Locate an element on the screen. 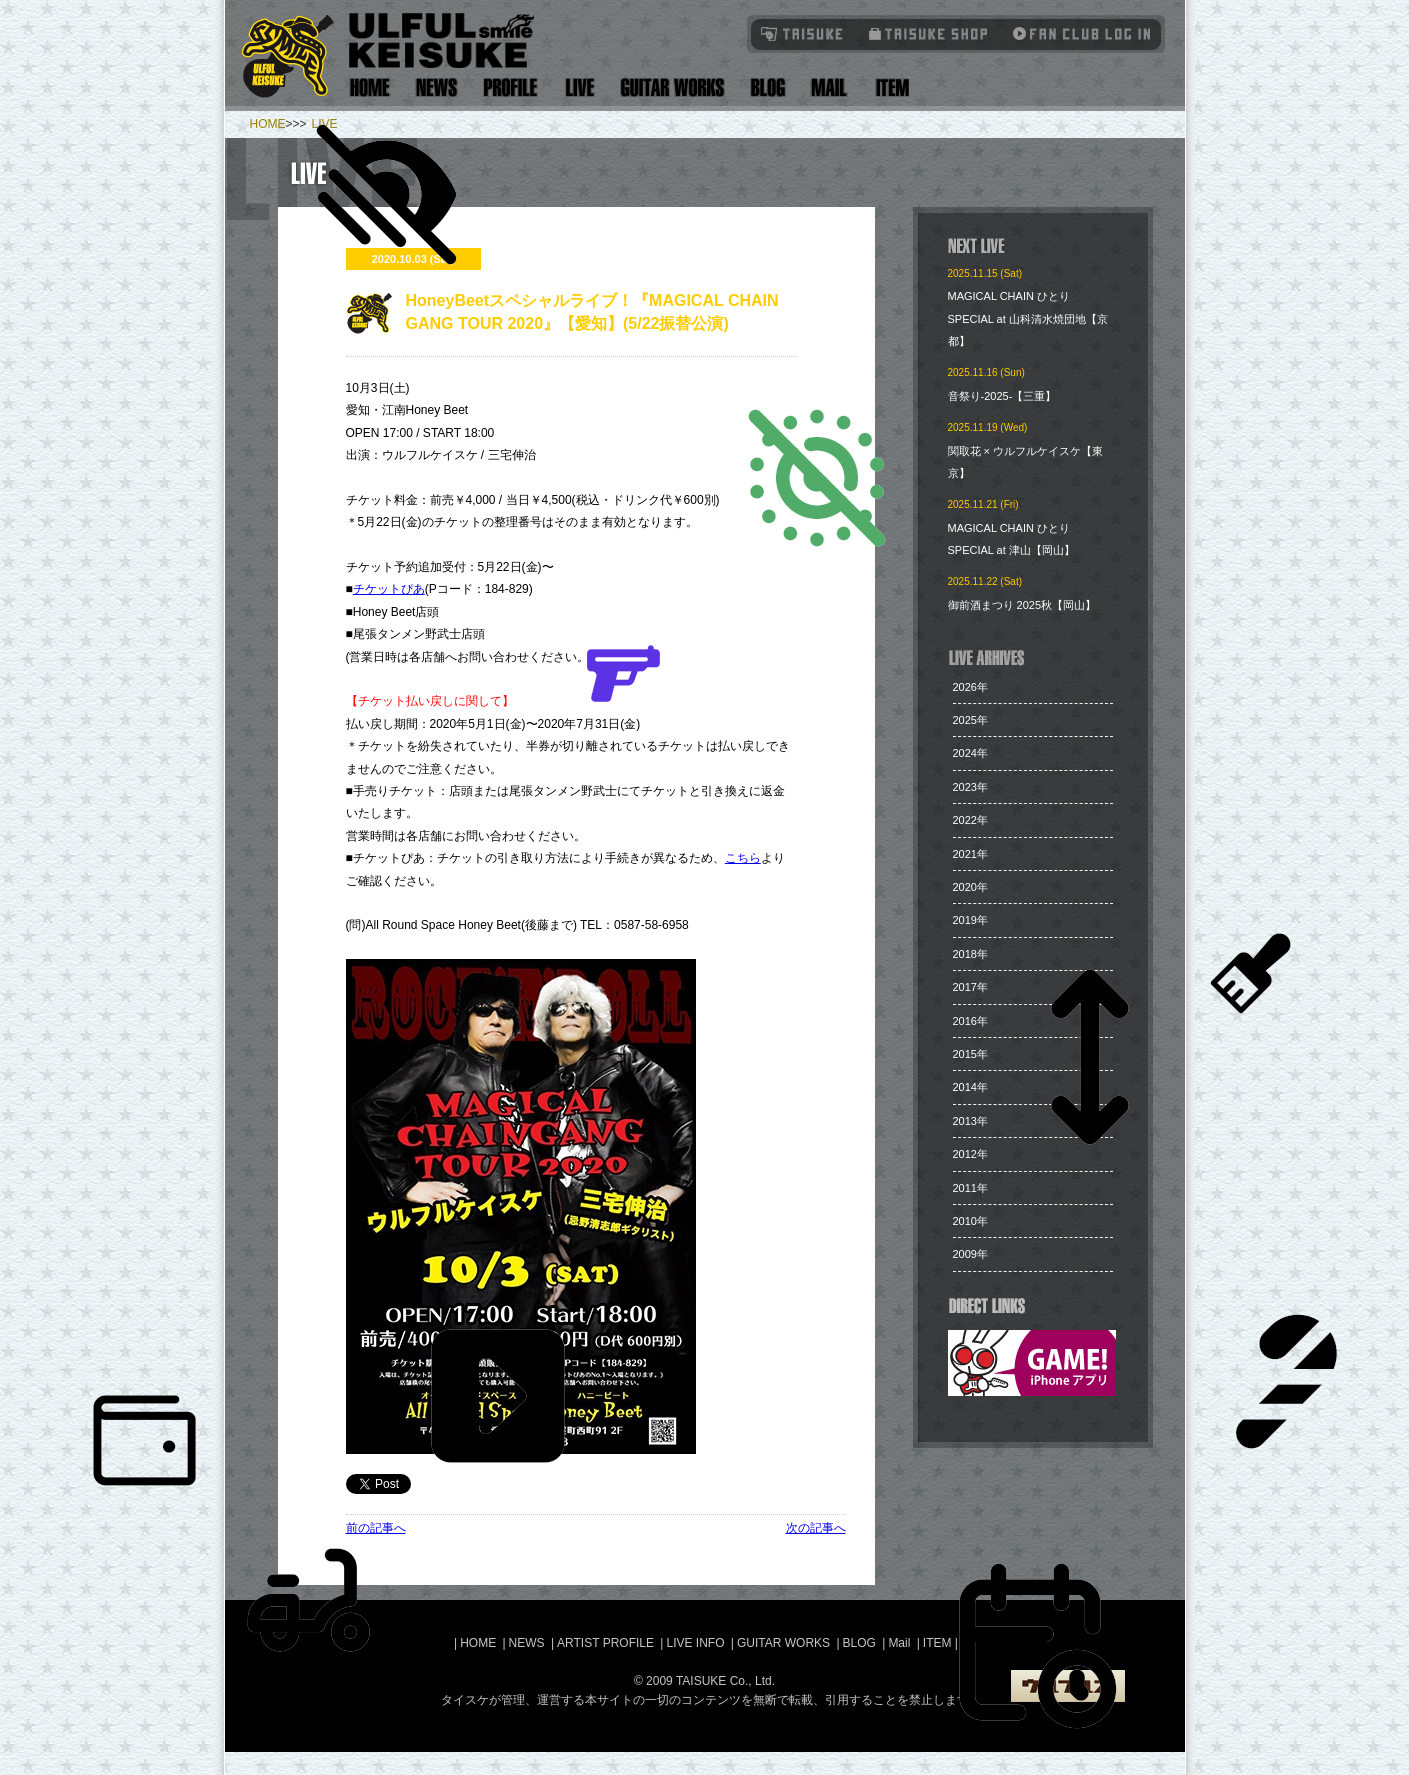 Image resolution: width=1409 pixels, height=1775 pixels. access painting or drawing tools is located at coordinates (1252, 972).